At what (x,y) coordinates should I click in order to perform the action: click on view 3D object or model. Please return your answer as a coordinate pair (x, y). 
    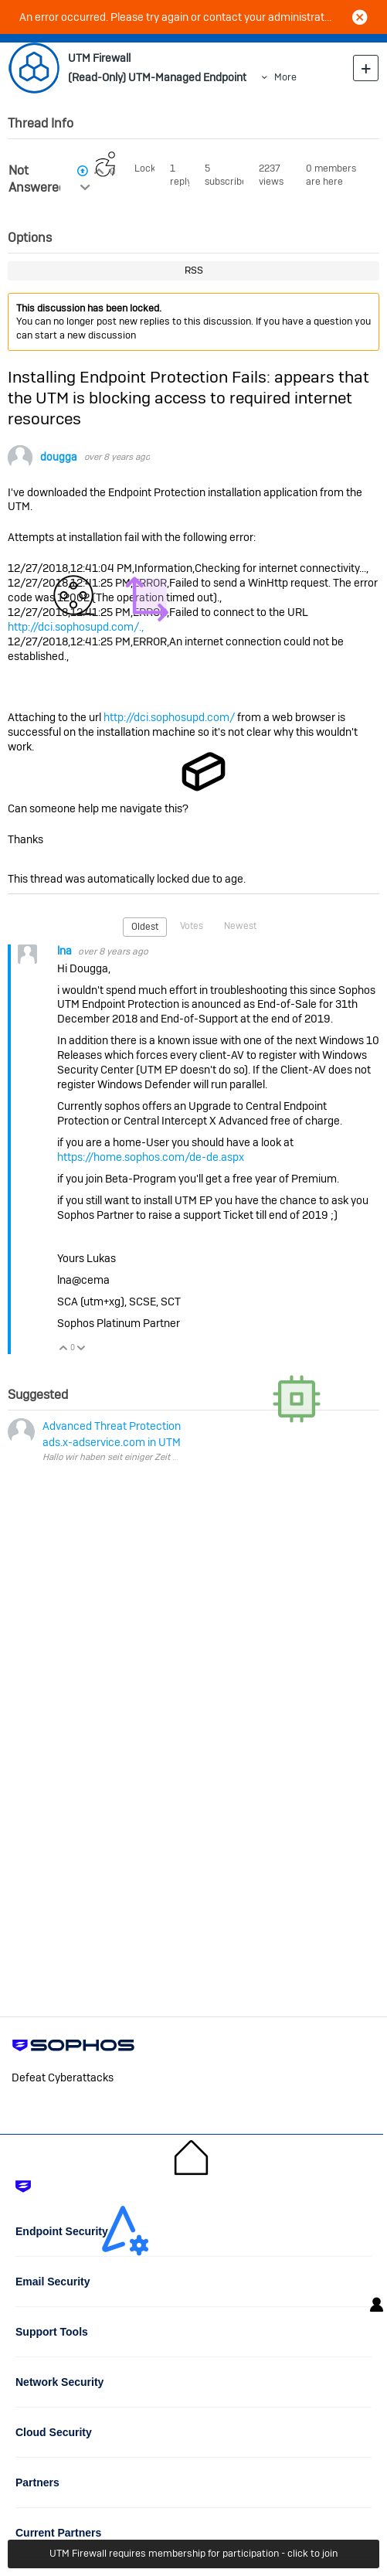
    Looking at the image, I should click on (203, 769).